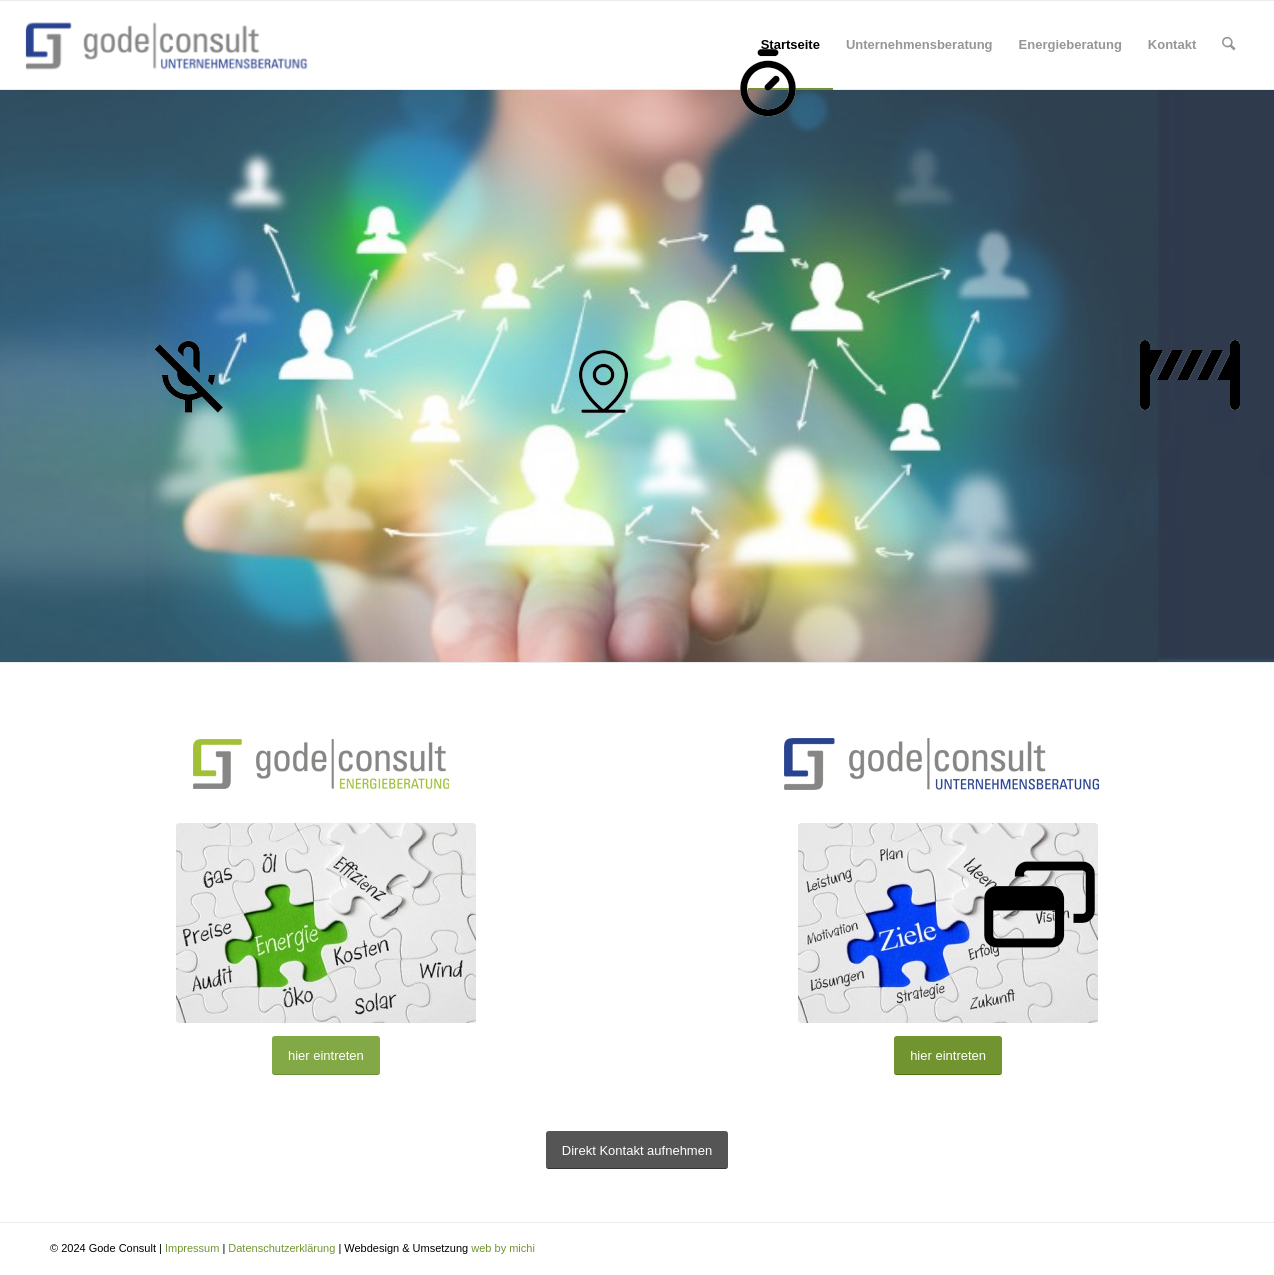 Image resolution: width=1274 pixels, height=1275 pixels. Describe the element at coordinates (1039, 904) in the screenshot. I see `restore window to previous size` at that location.